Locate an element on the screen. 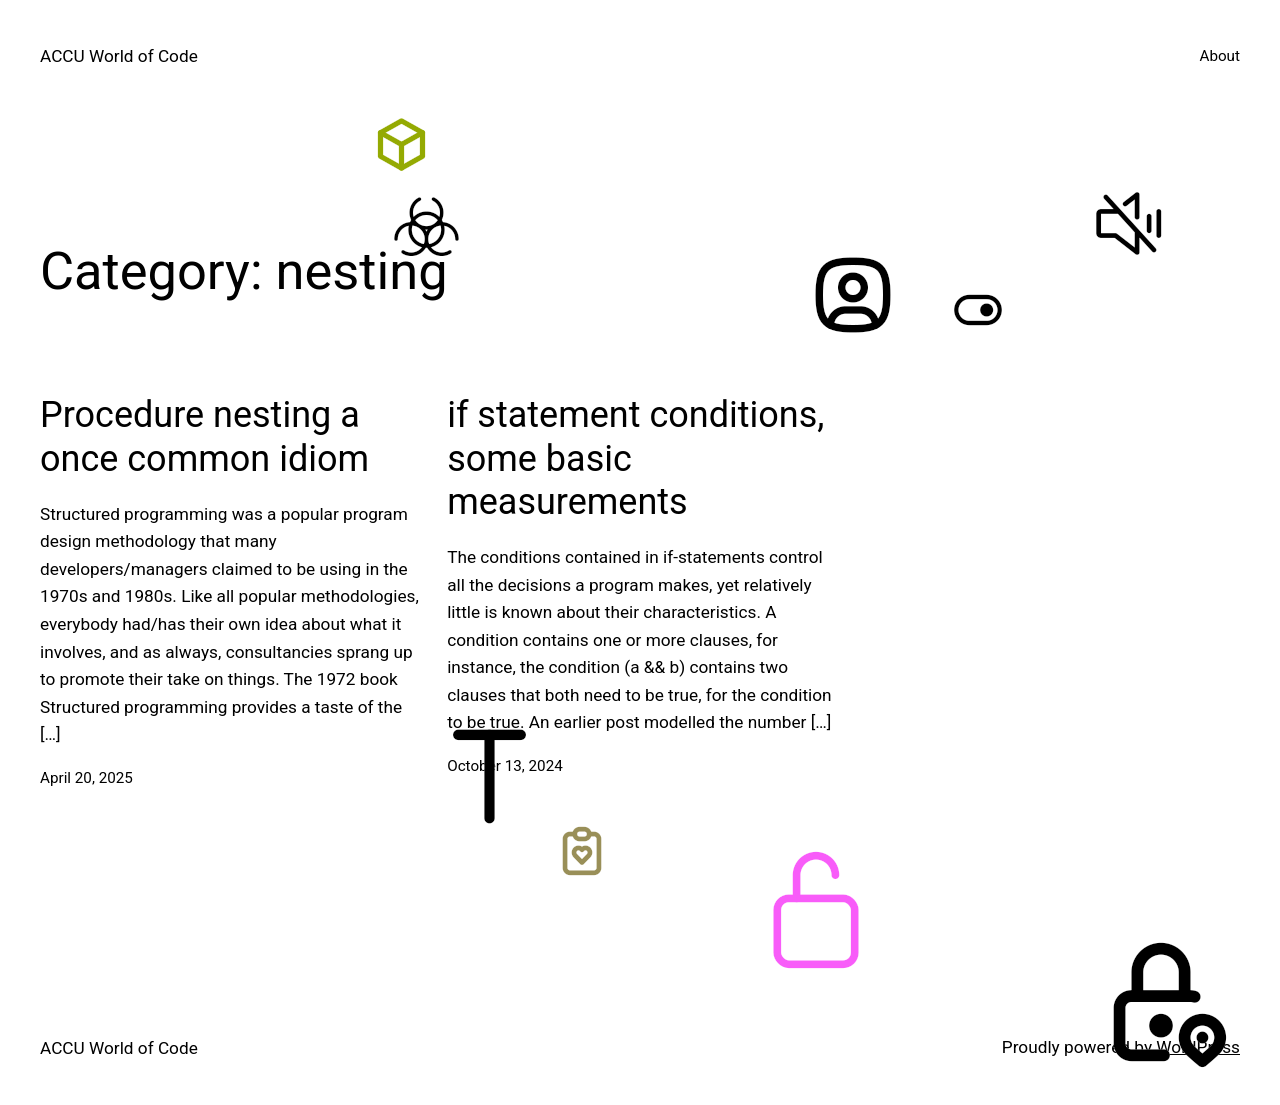 Image resolution: width=1280 pixels, height=1105 pixels. toggle switch in the on position is located at coordinates (978, 310).